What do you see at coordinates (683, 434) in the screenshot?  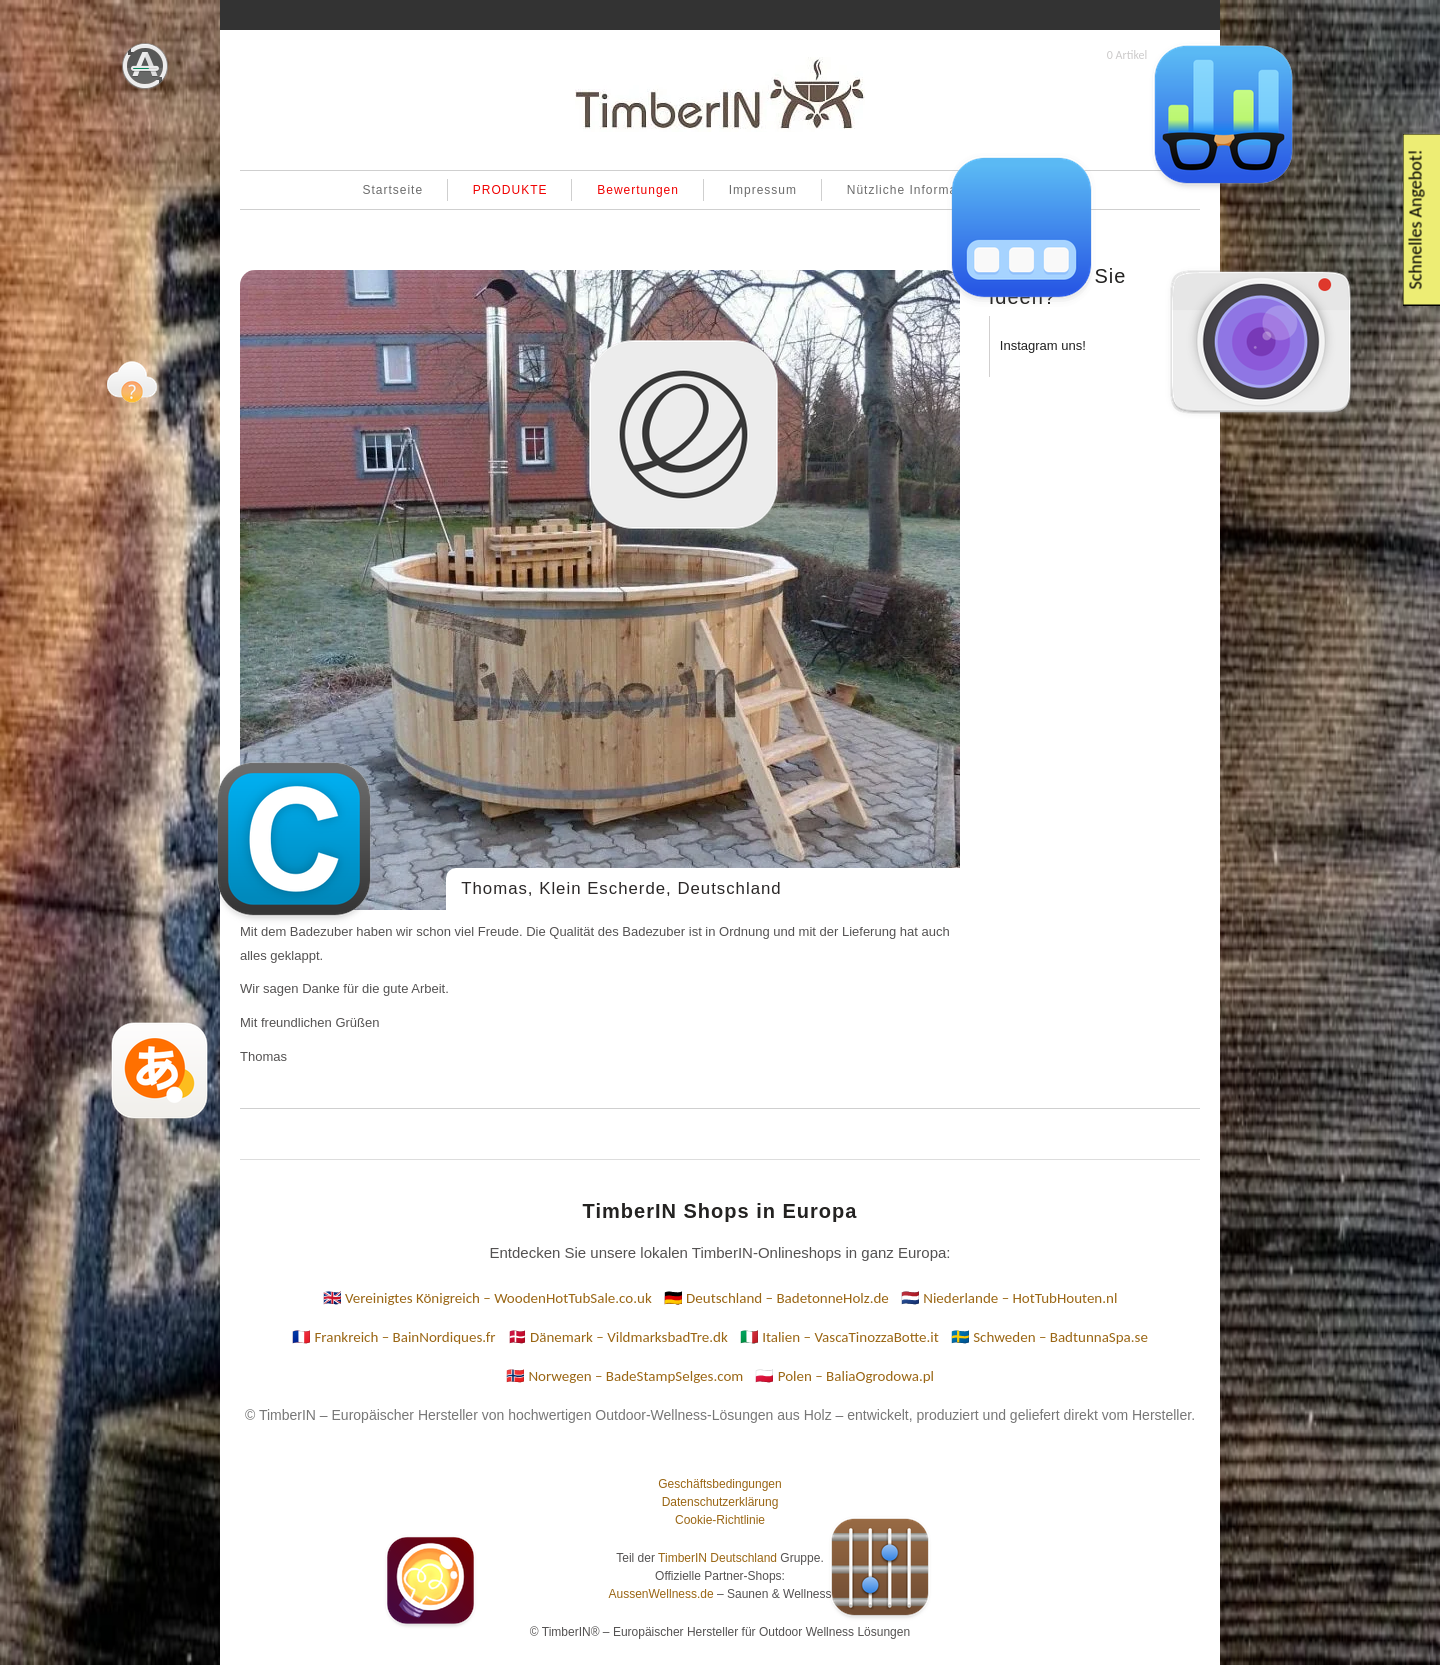 I see `launch elementary OS app or settings` at bounding box center [683, 434].